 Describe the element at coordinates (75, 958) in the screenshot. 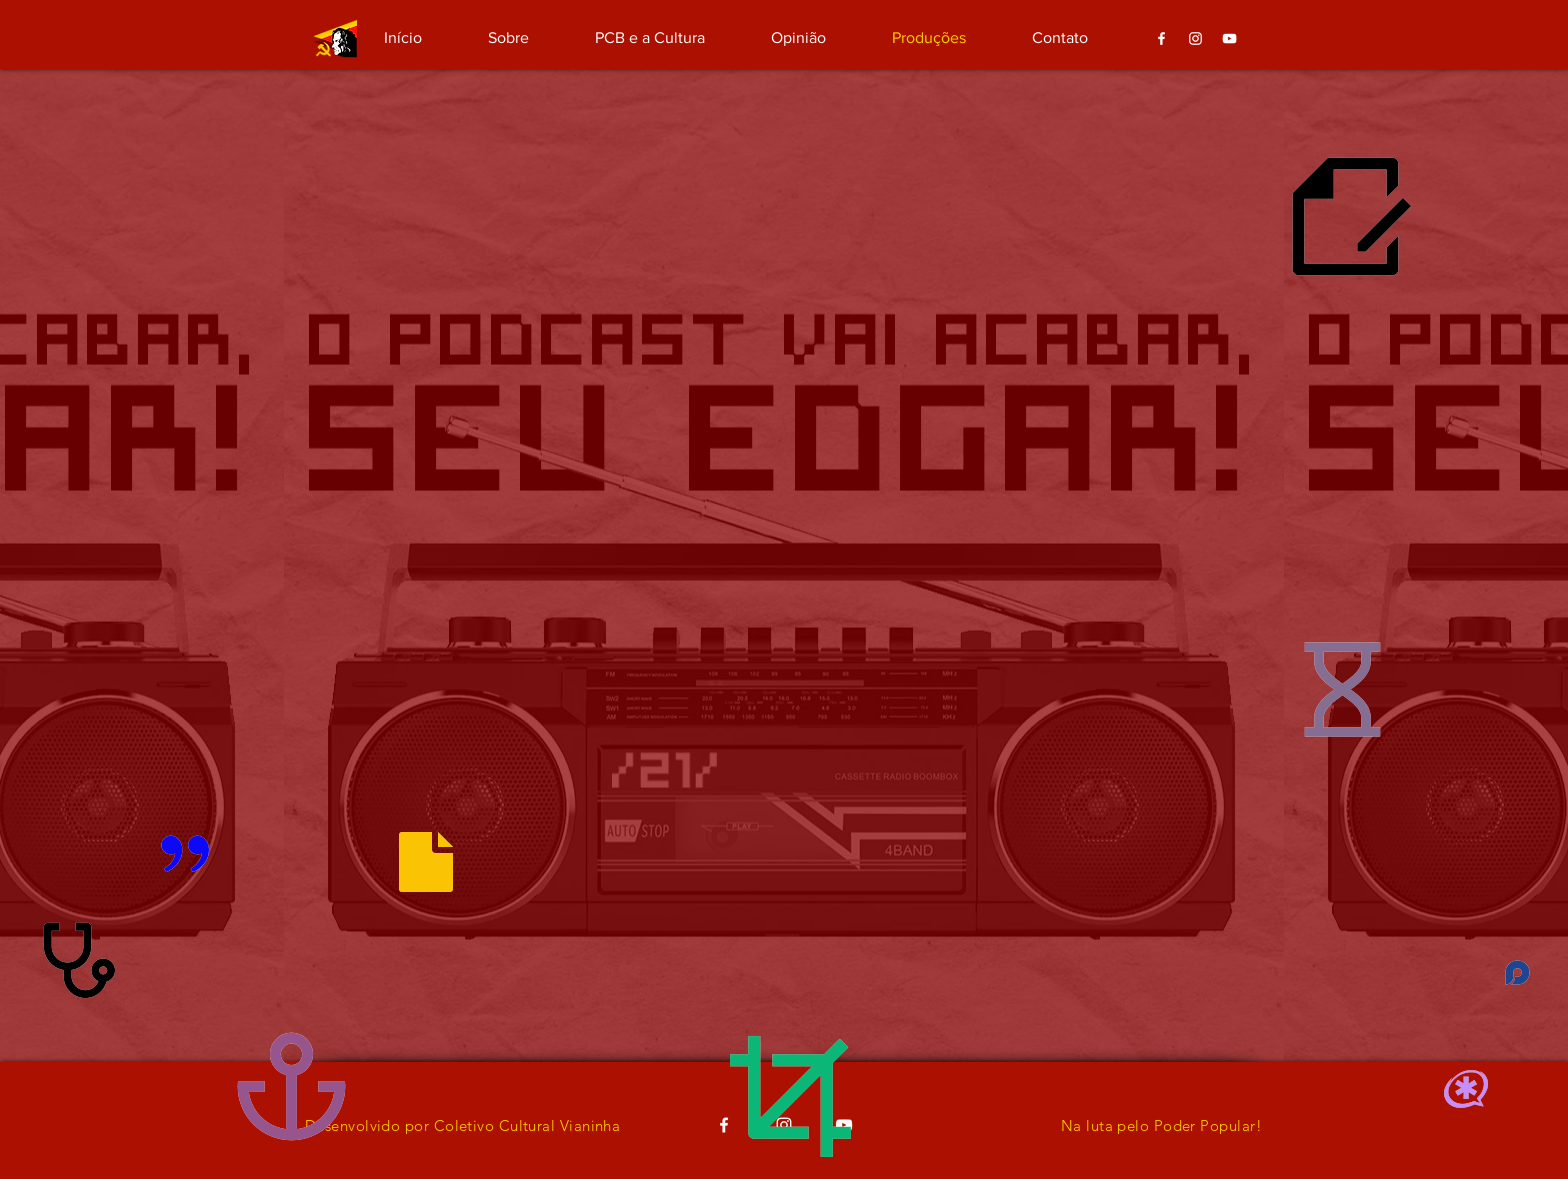

I see `access health or medical features` at that location.